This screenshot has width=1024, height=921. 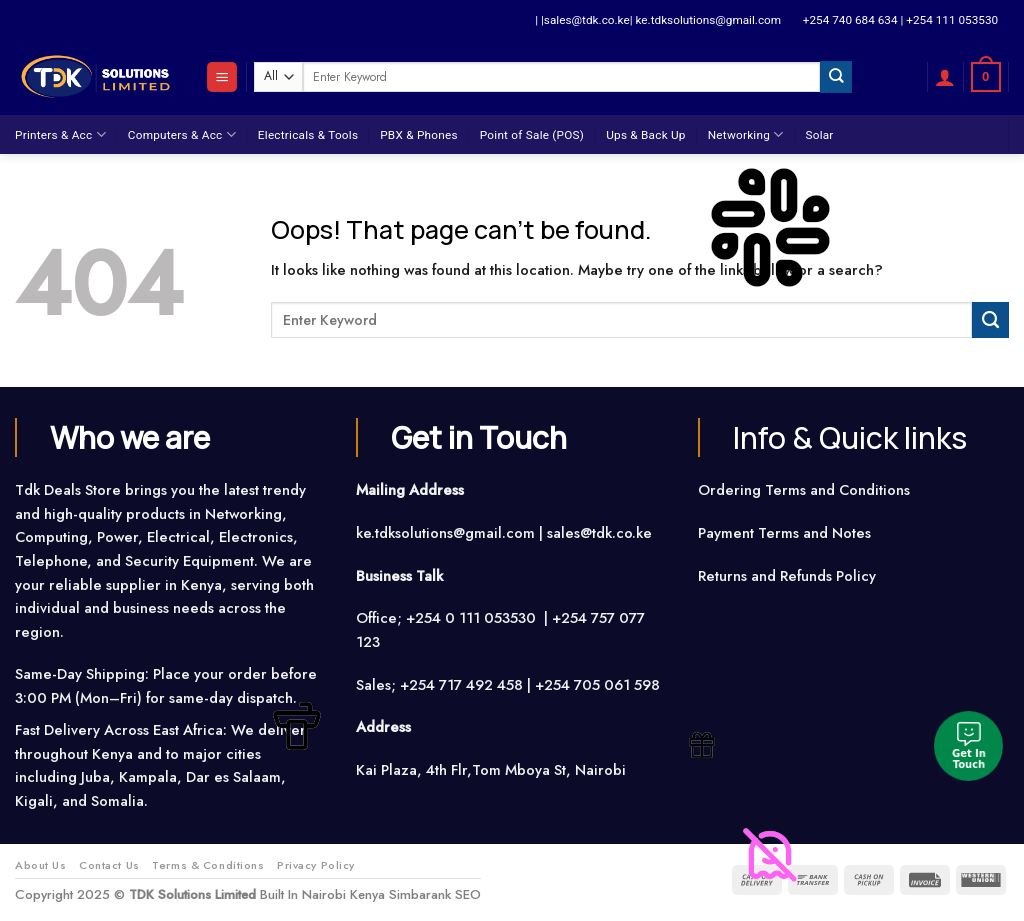 I want to click on redeem a gift or reward, so click(x=702, y=745).